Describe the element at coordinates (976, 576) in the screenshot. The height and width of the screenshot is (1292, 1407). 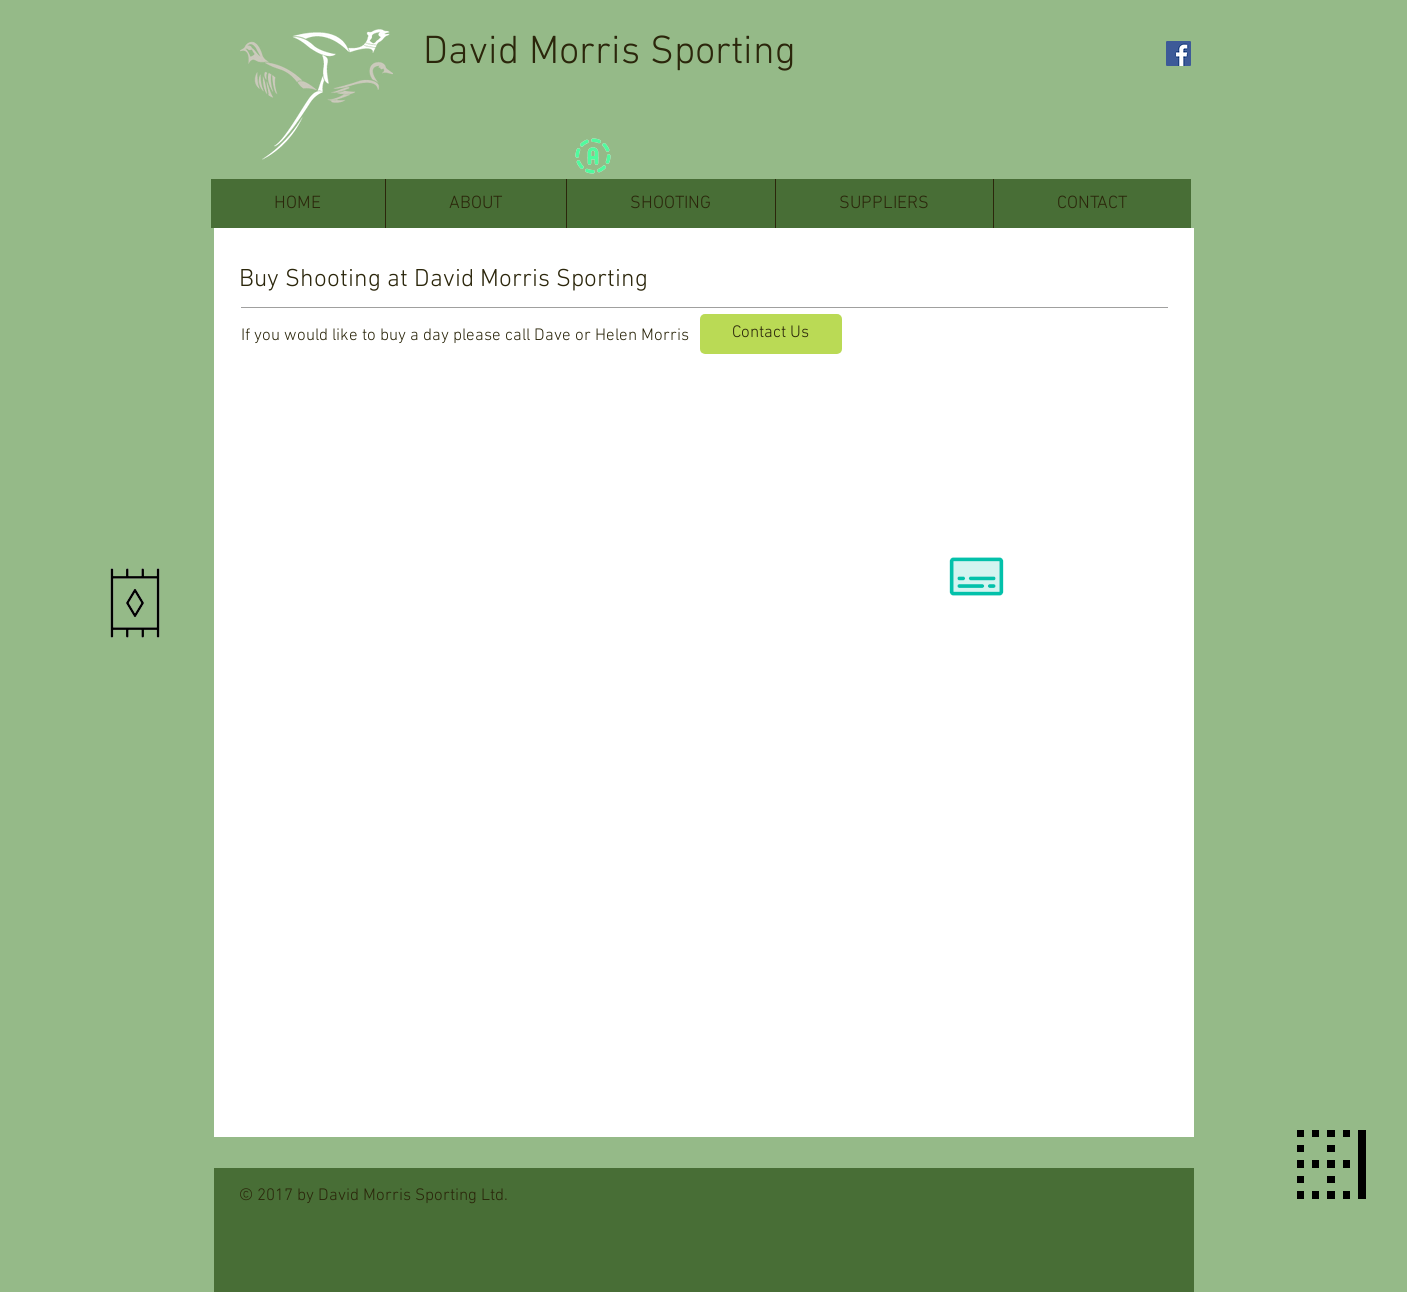
I see `enable subtitles or closed captions` at that location.